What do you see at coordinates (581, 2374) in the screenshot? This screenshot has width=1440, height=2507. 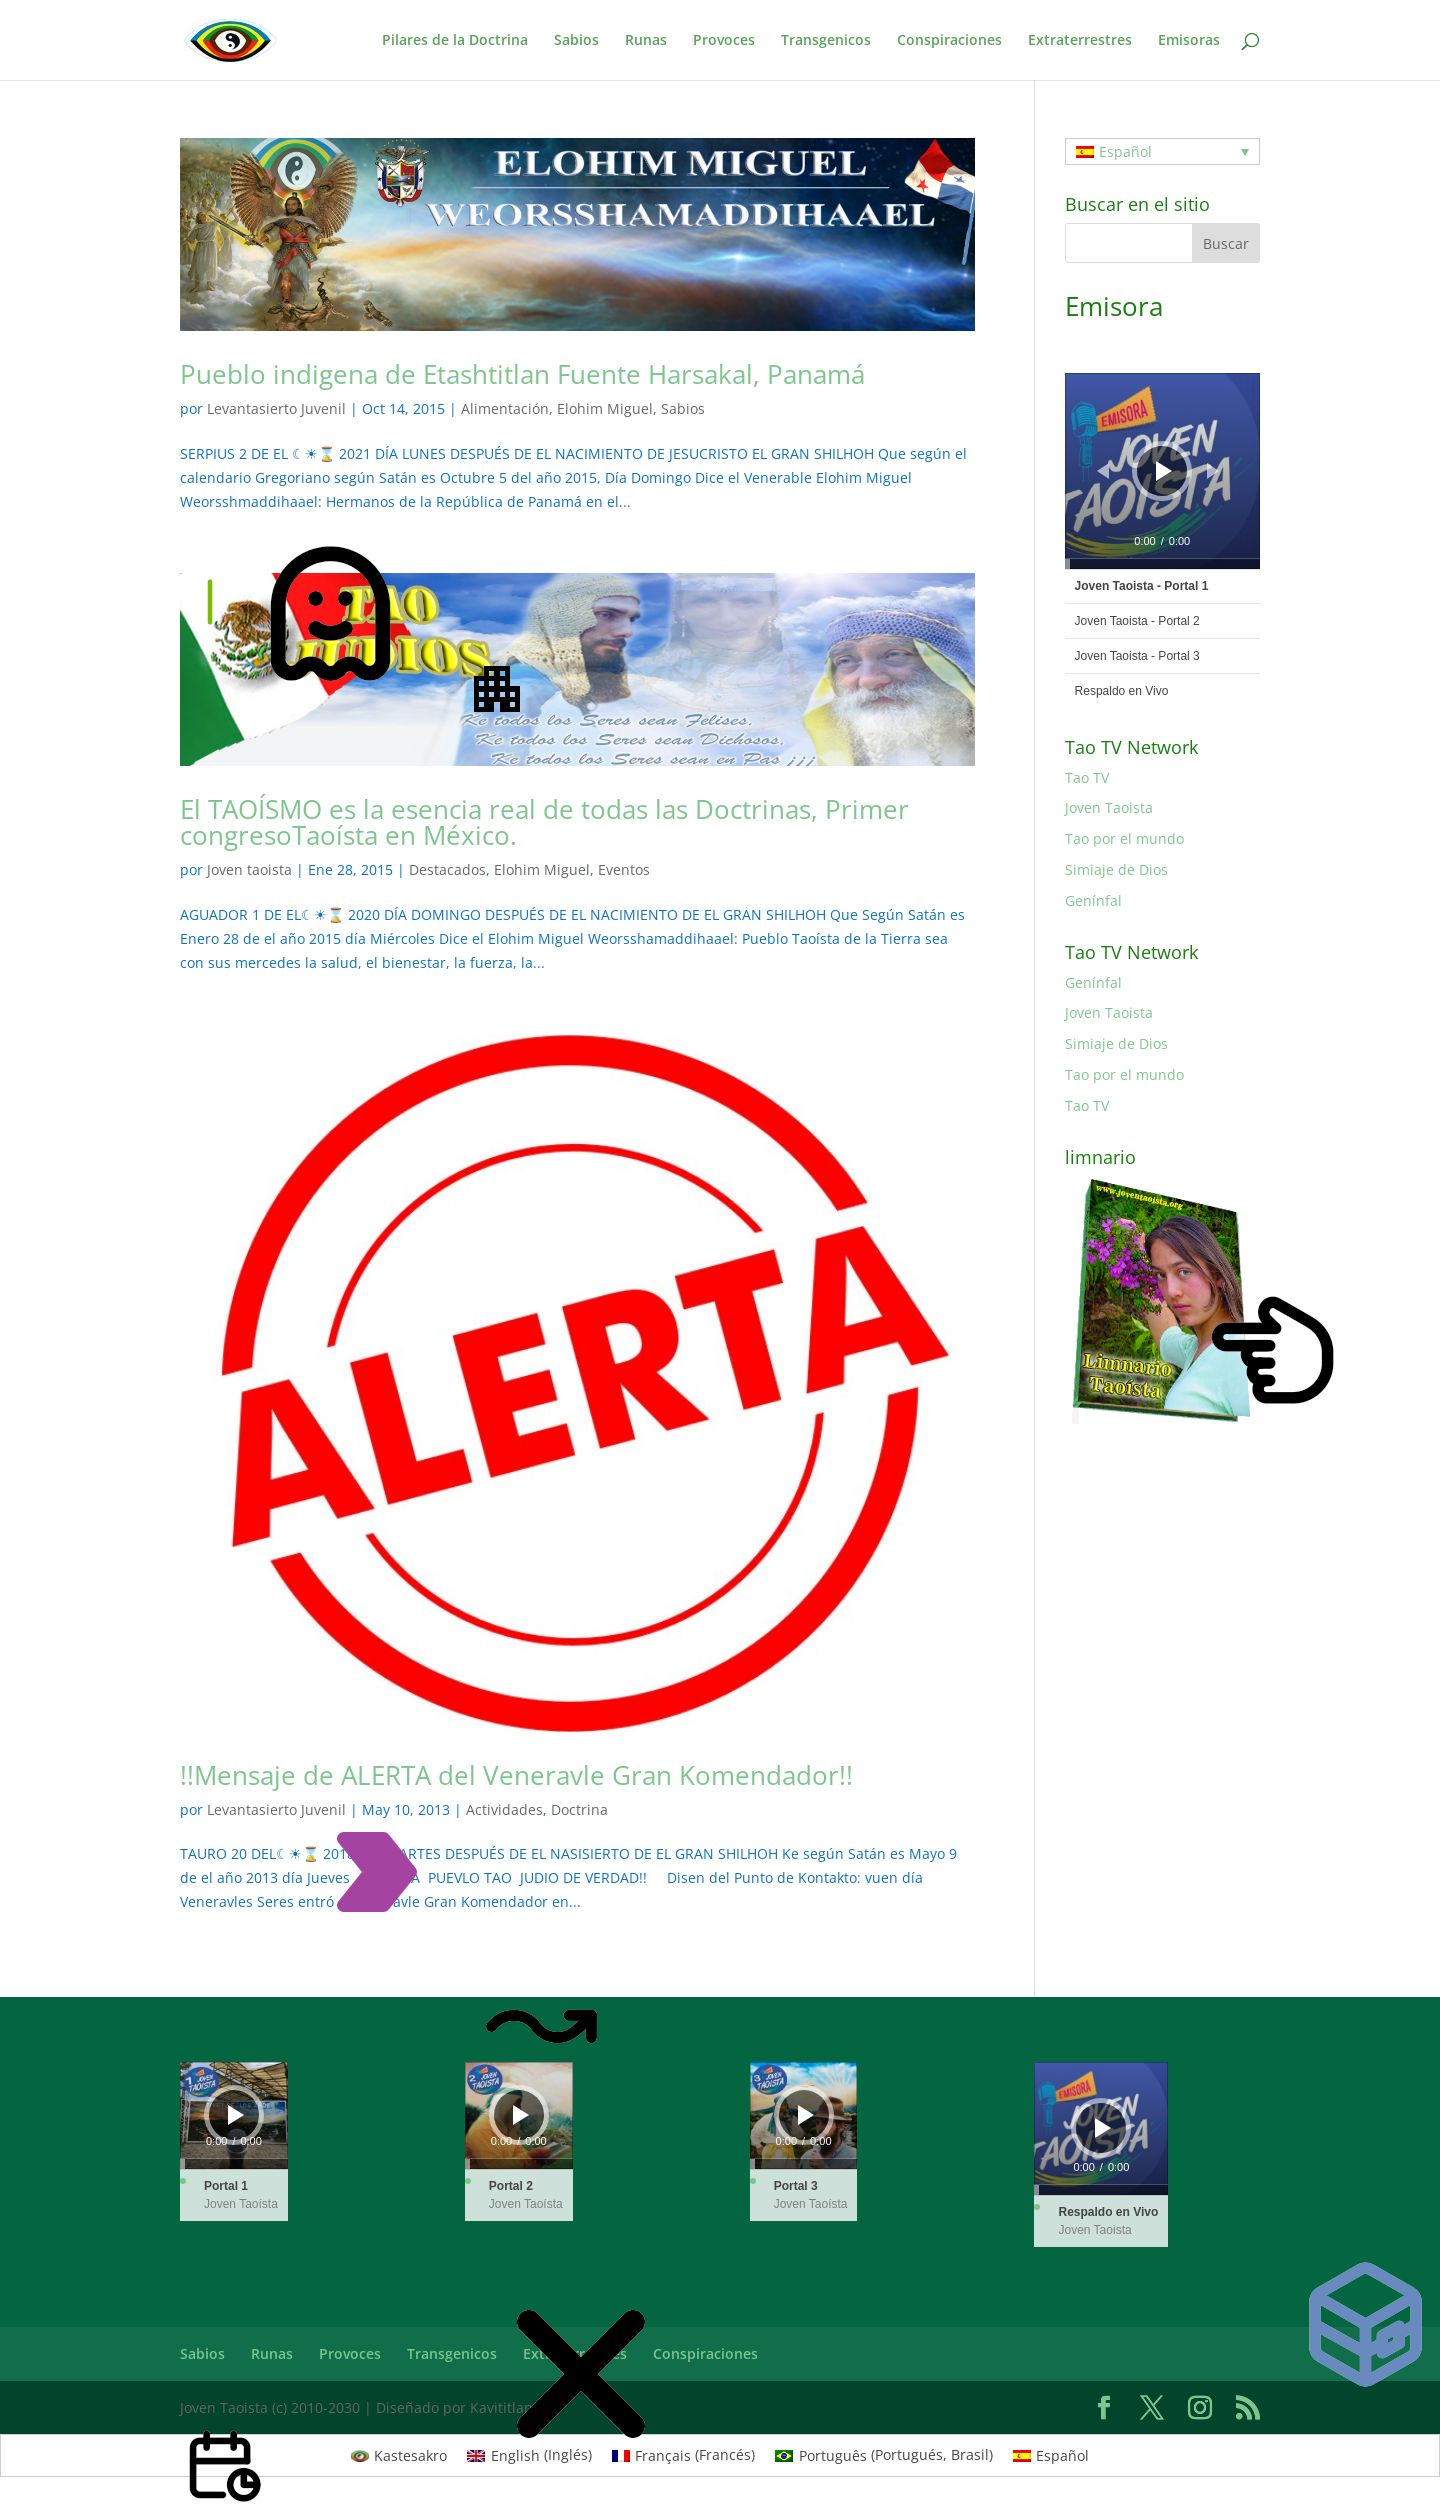 I see `close or dismiss a dialog` at bounding box center [581, 2374].